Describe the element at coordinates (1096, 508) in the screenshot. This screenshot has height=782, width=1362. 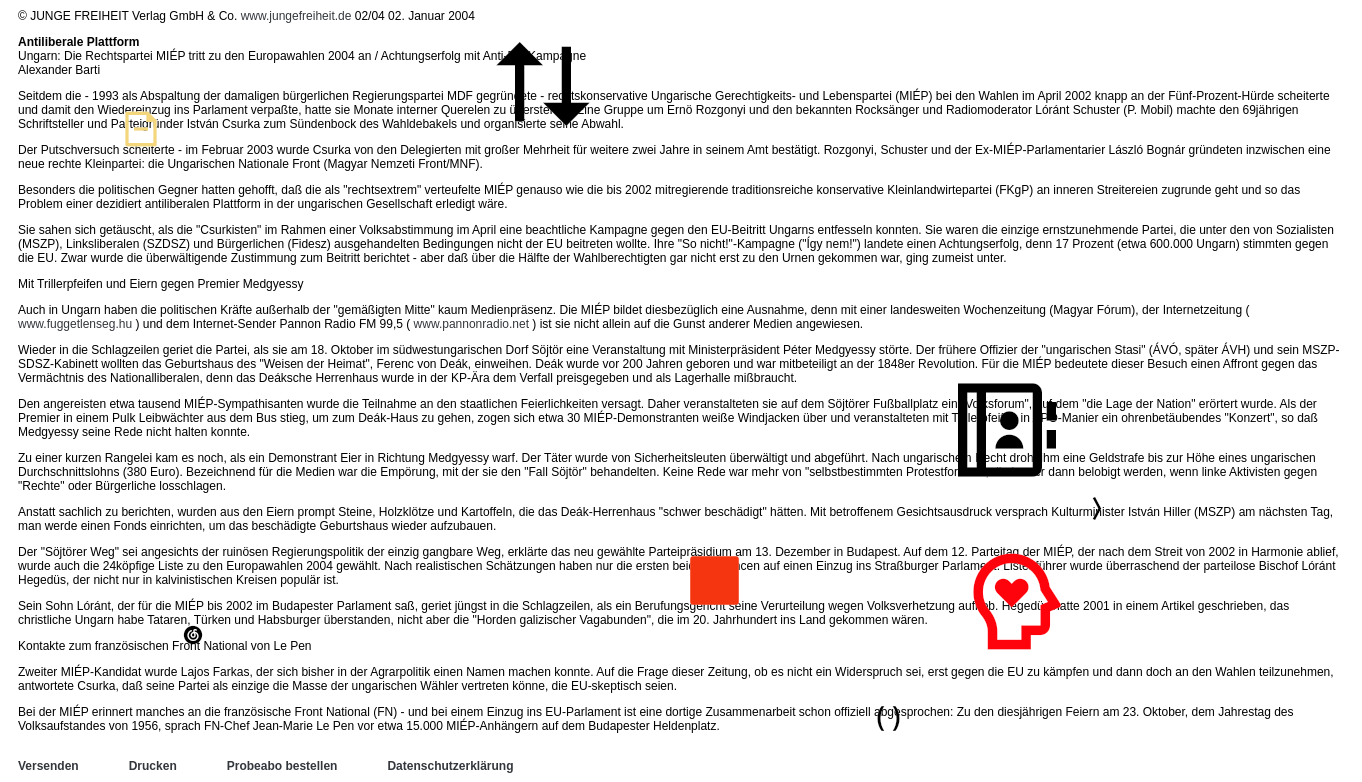
I see `navigate to the next item or page` at that location.